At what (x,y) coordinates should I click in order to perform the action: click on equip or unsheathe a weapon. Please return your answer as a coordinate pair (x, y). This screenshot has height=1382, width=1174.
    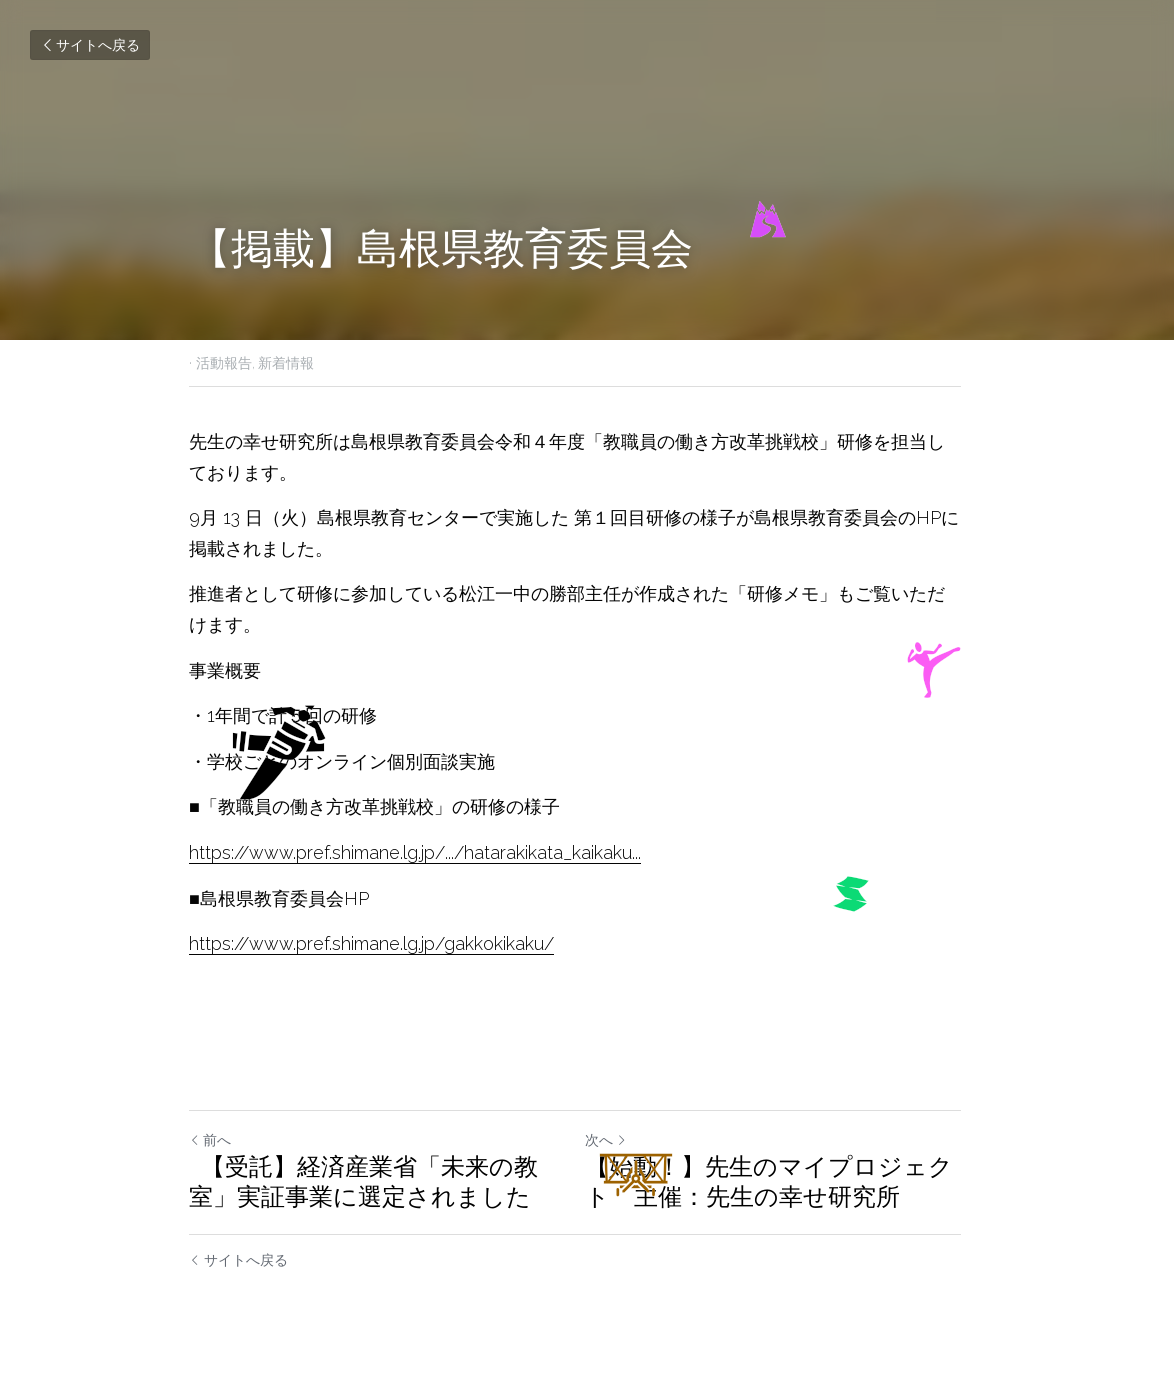
    Looking at the image, I should click on (278, 752).